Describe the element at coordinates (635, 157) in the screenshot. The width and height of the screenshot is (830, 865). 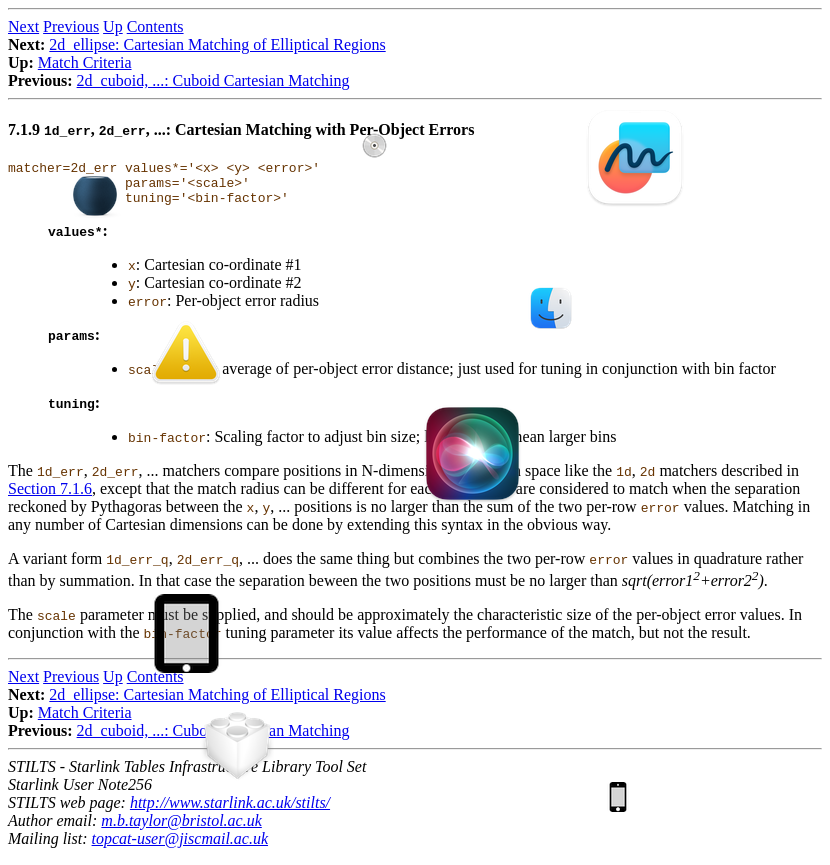
I see `open freeform app for collaborative brainstorming` at that location.